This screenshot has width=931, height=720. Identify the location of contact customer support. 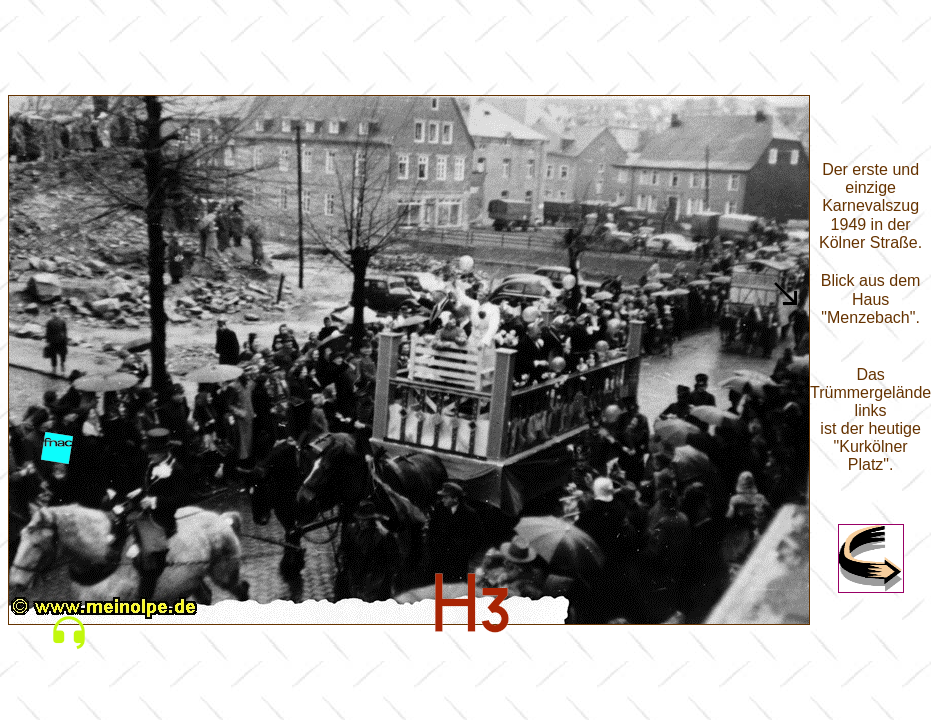
(69, 632).